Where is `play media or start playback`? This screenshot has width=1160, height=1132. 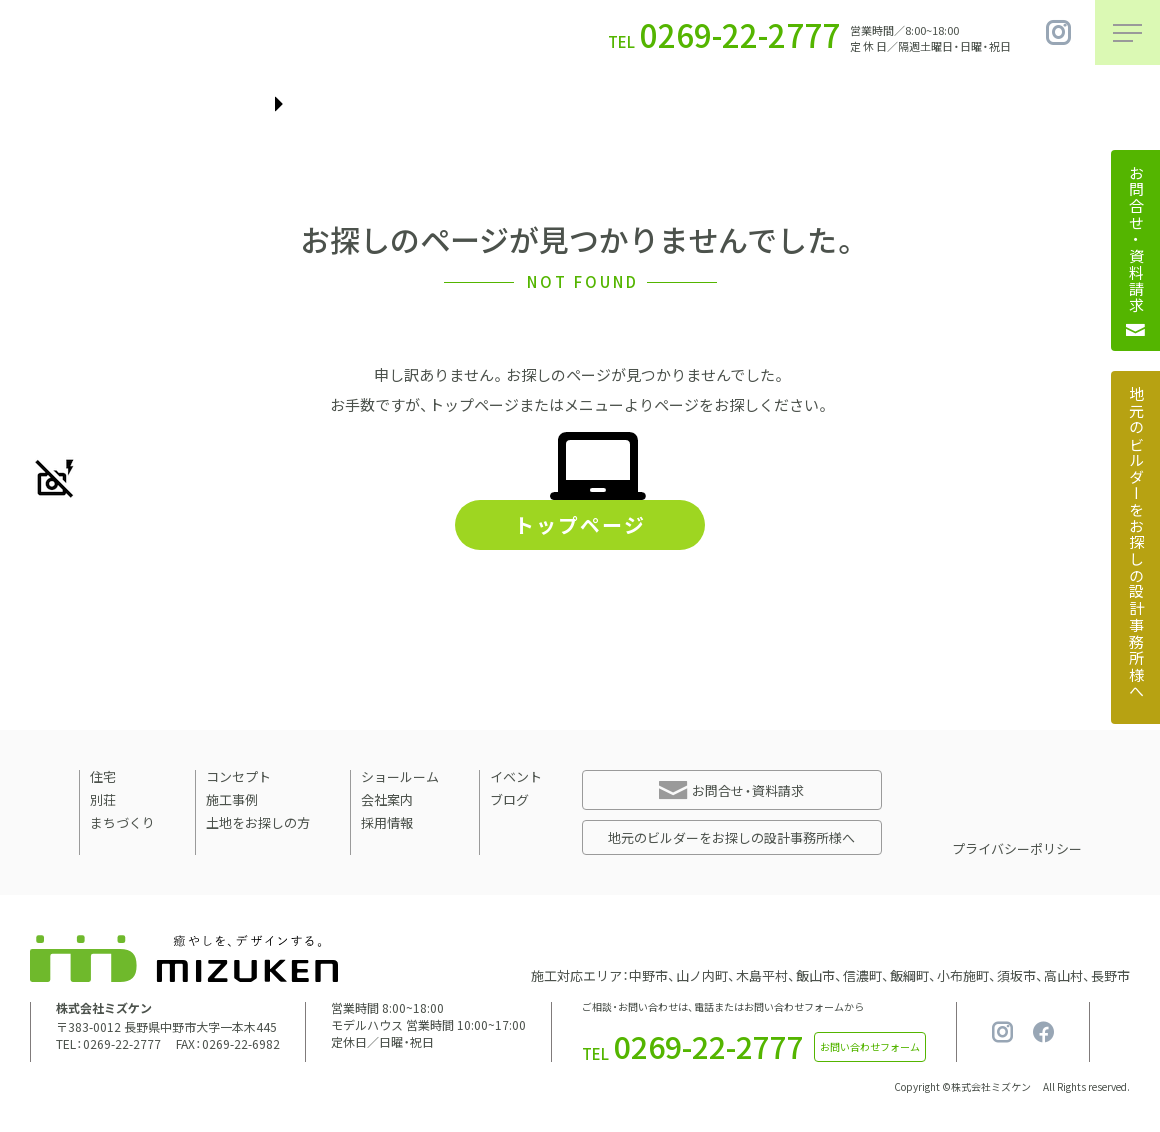 play media or start playback is located at coordinates (279, 104).